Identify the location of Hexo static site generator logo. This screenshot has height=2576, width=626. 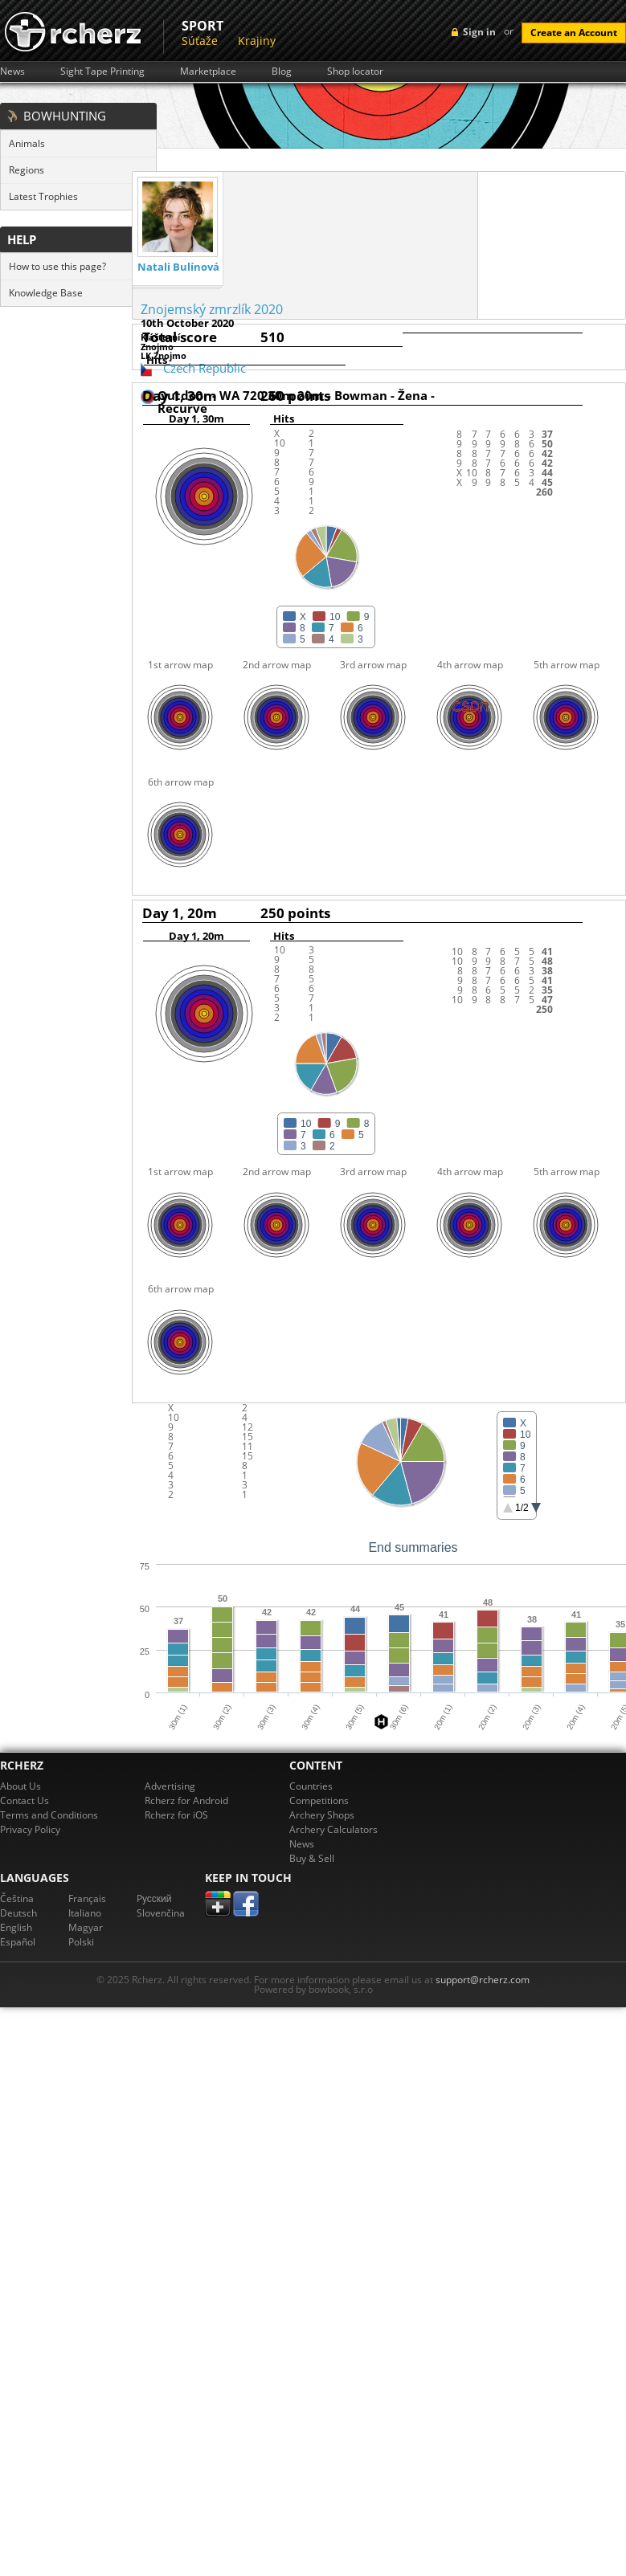
(381, 1721).